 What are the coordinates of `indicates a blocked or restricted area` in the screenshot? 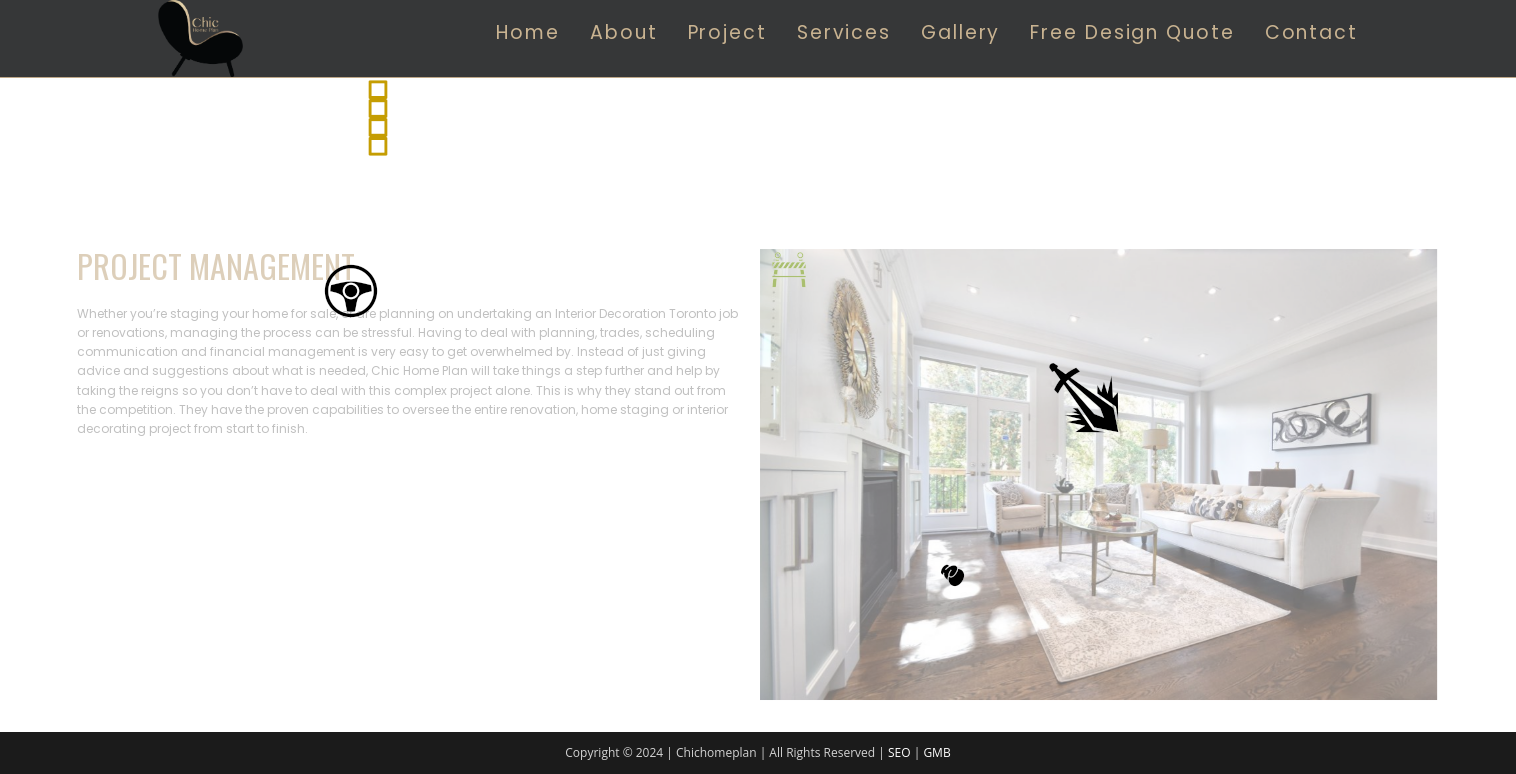 It's located at (789, 269).